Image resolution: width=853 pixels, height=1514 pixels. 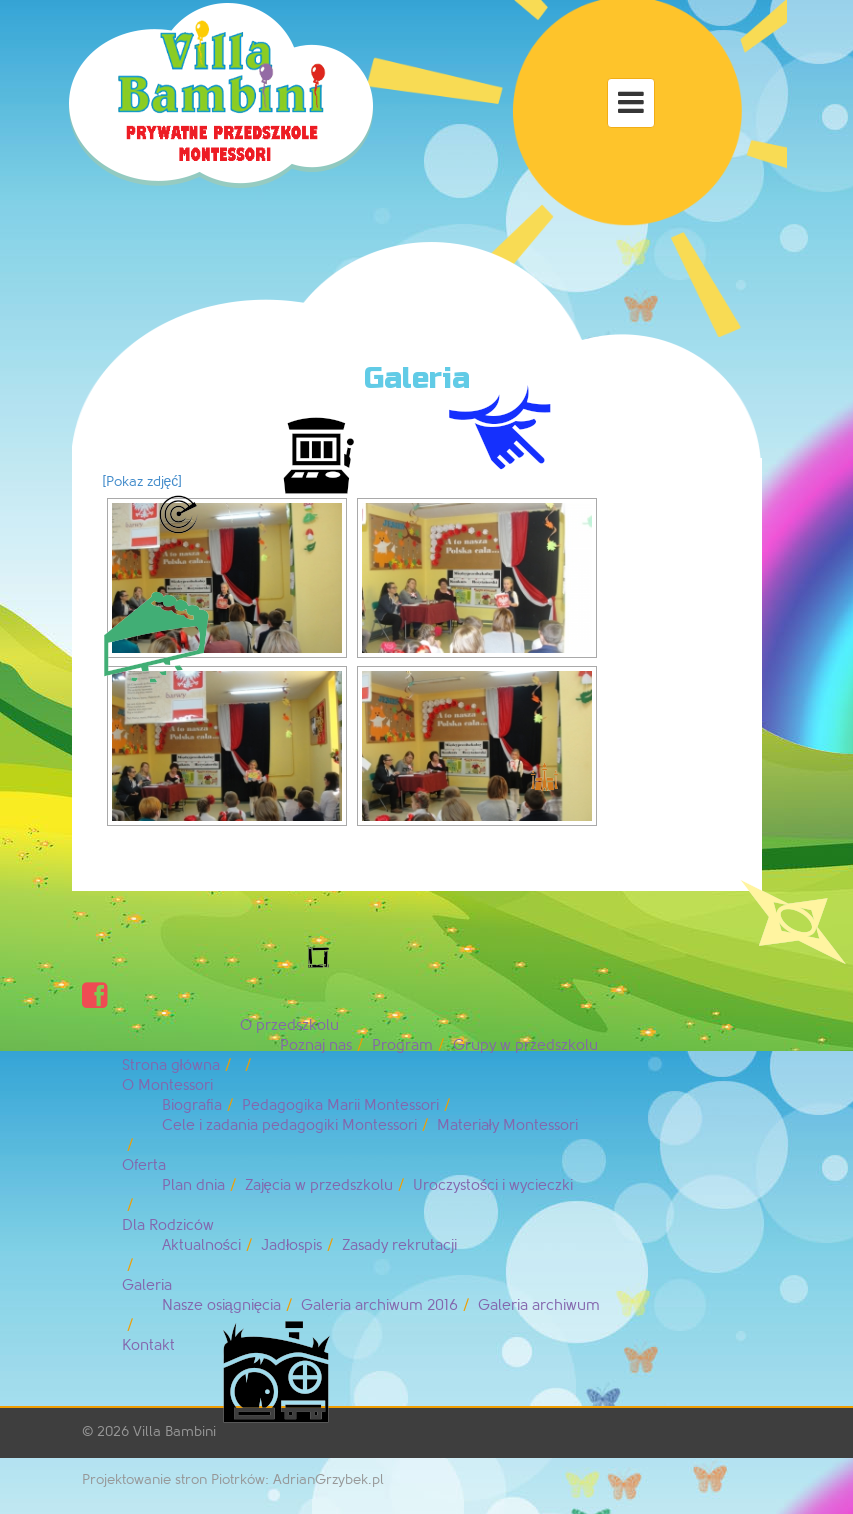 I want to click on open slot machine game, so click(x=316, y=455).